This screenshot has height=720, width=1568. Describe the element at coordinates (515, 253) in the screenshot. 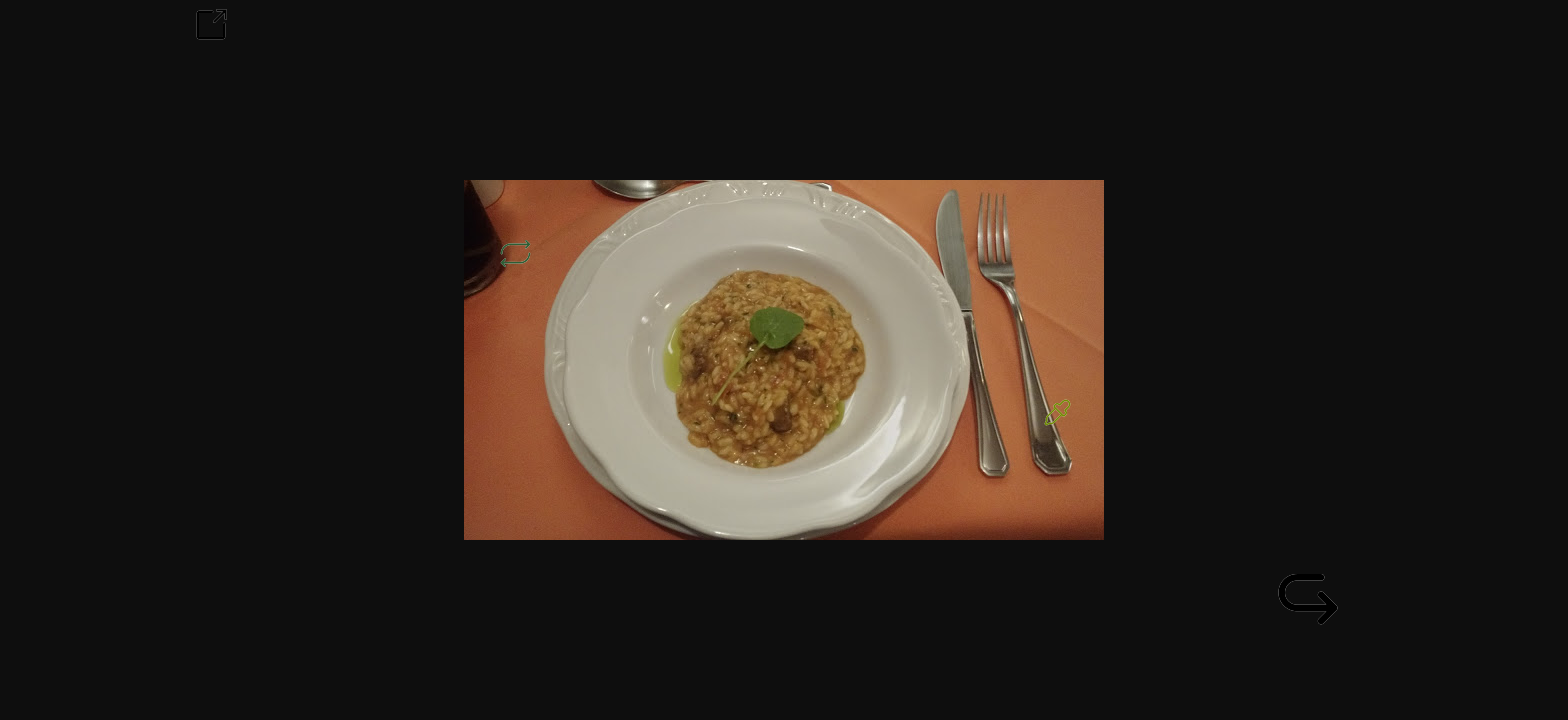

I see `enable repeat mode for media playback` at that location.